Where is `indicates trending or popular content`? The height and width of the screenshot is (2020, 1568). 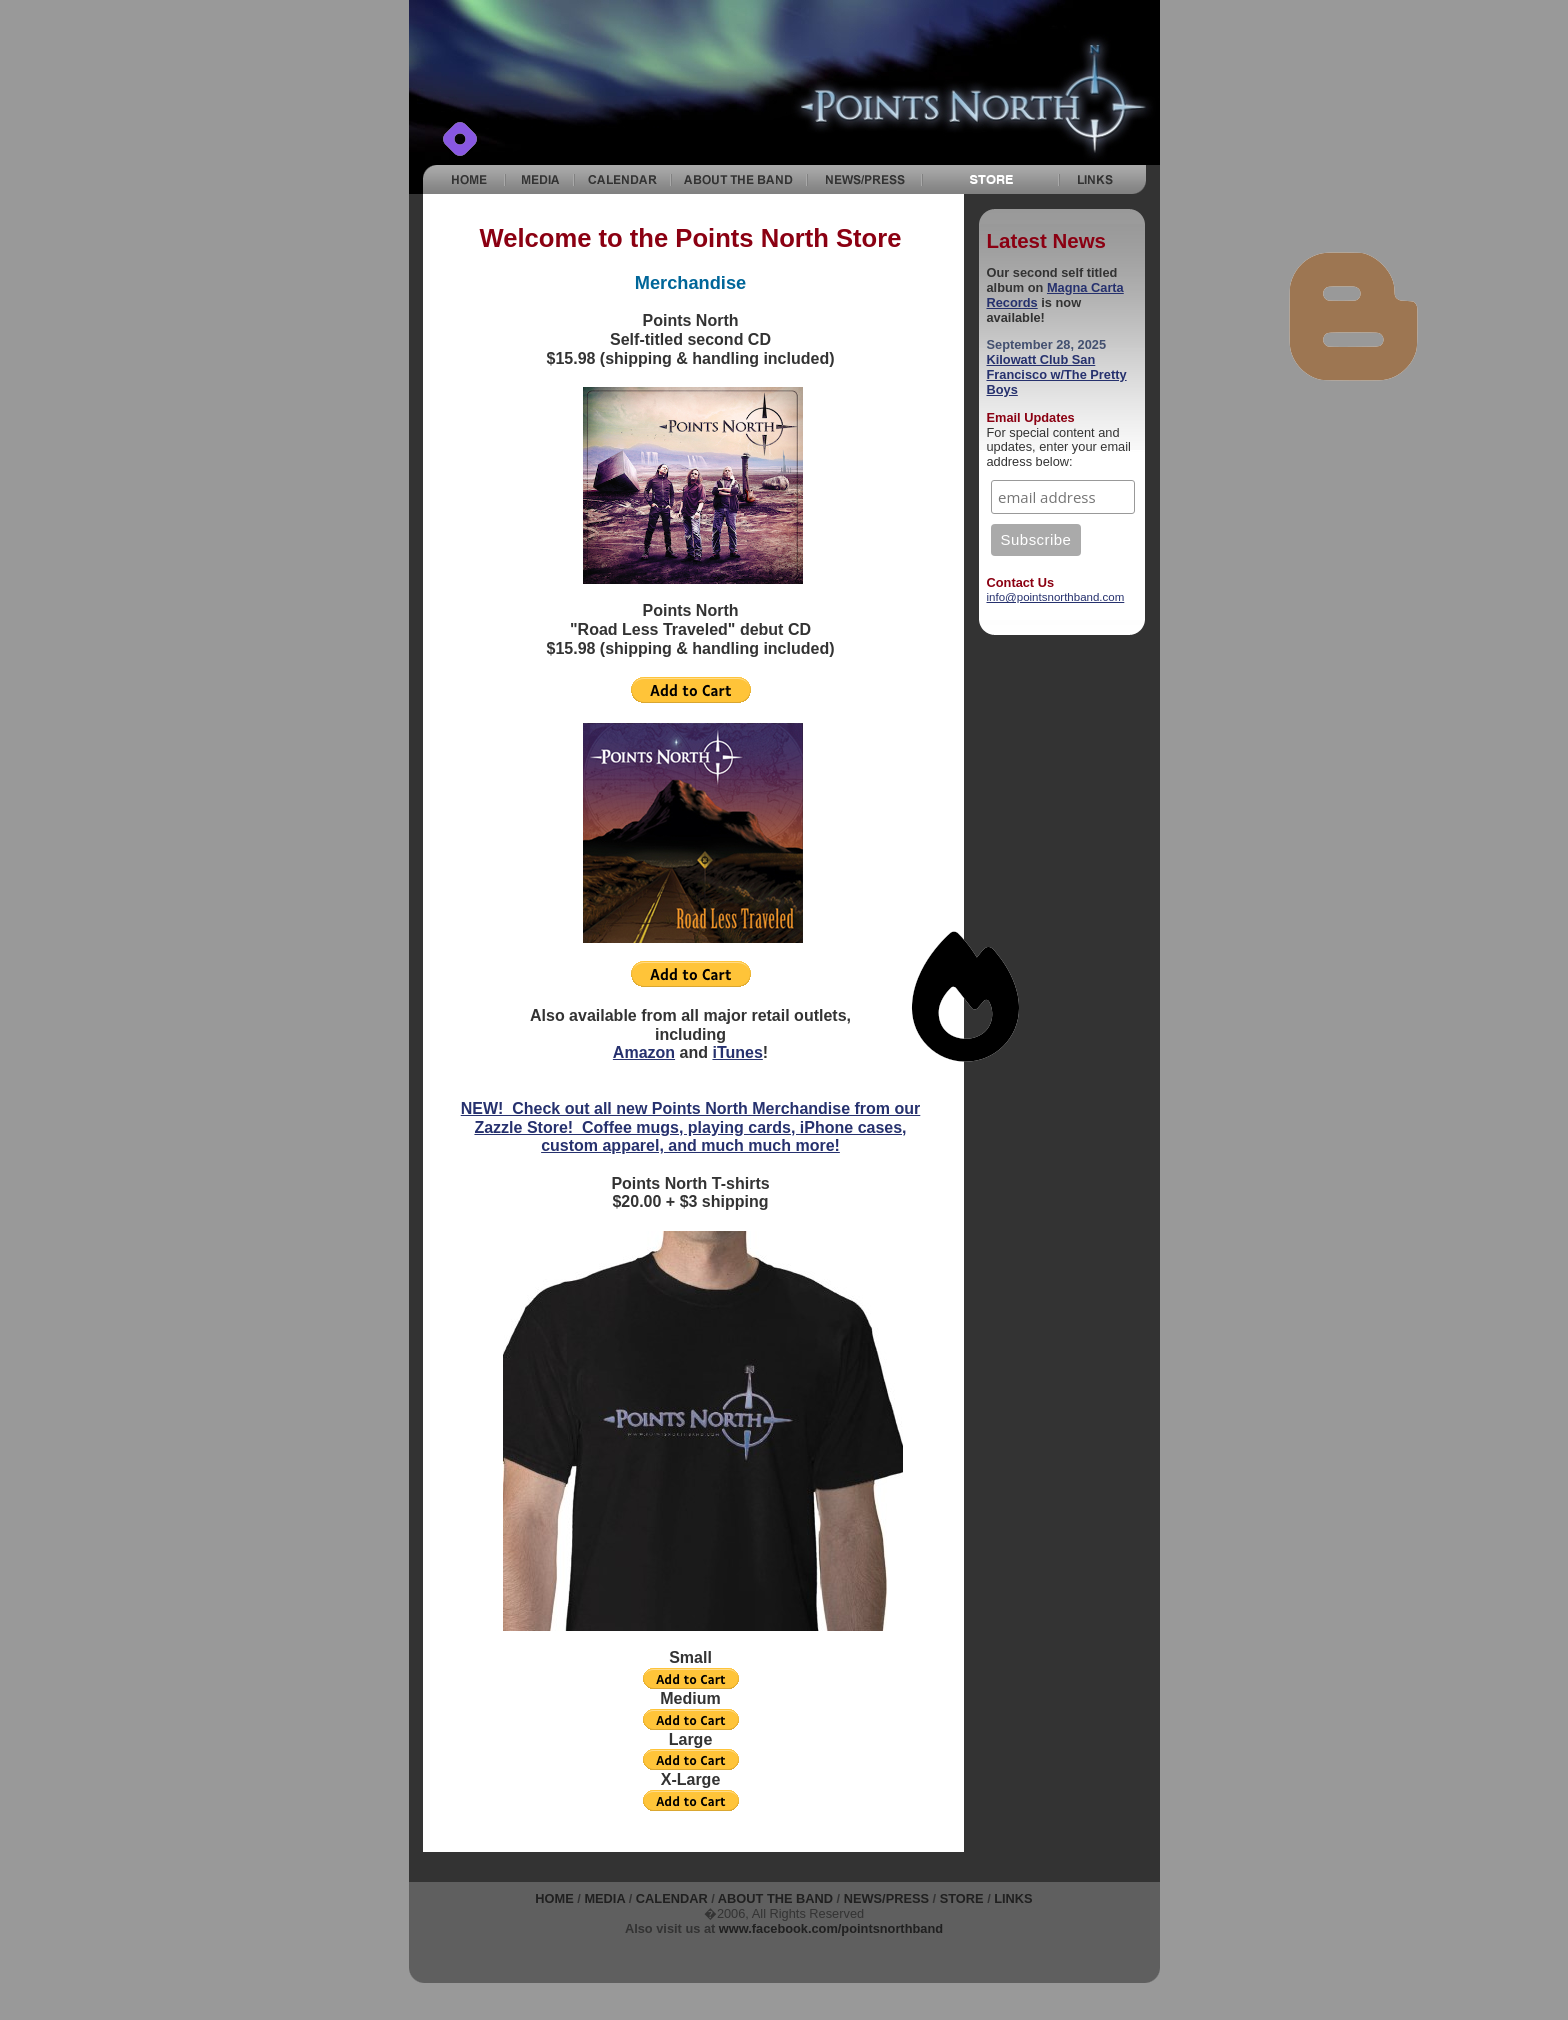
indicates trending or popular content is located at coordinates (965, 1000).